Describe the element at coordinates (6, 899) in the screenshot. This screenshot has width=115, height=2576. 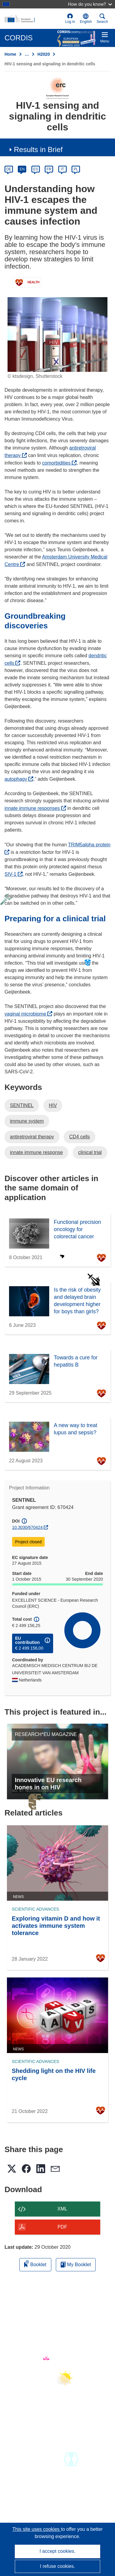
I see `cast a lunar or night-themed spell` at that location.